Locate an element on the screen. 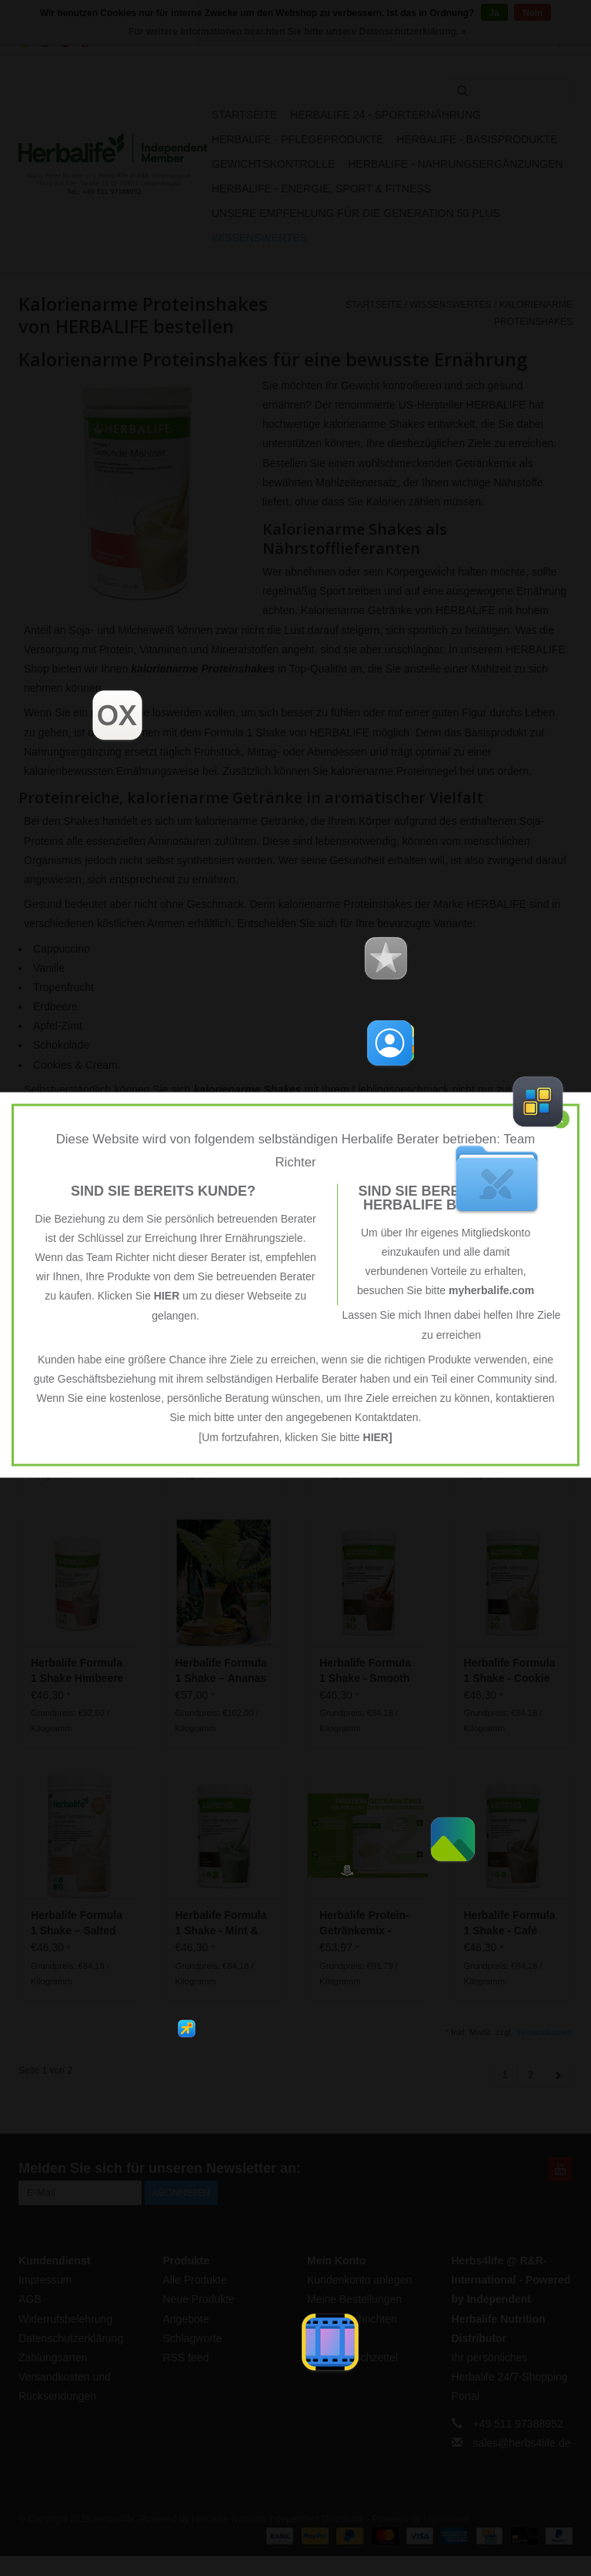 This screenshot has width=591, height=2576. launch gnome klotski sliding block puzzle game is located at coordinates (538, 1102).